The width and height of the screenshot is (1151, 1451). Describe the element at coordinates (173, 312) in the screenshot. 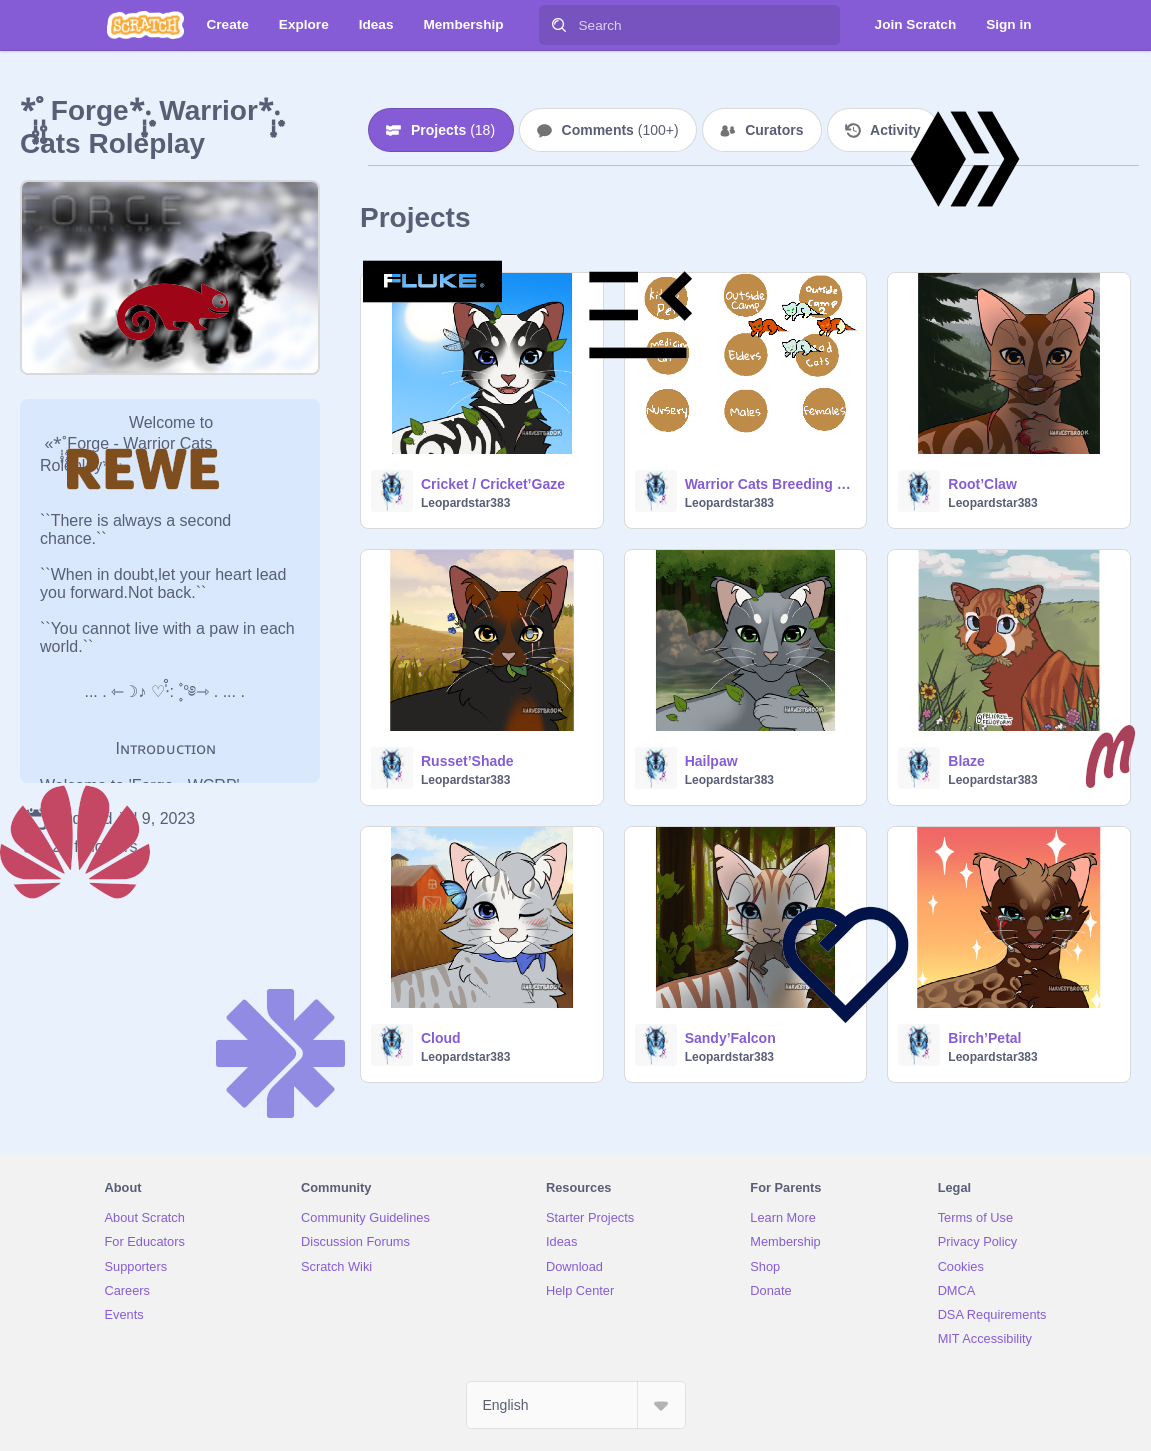

I see `SUSE Linux brand logo` at that location.